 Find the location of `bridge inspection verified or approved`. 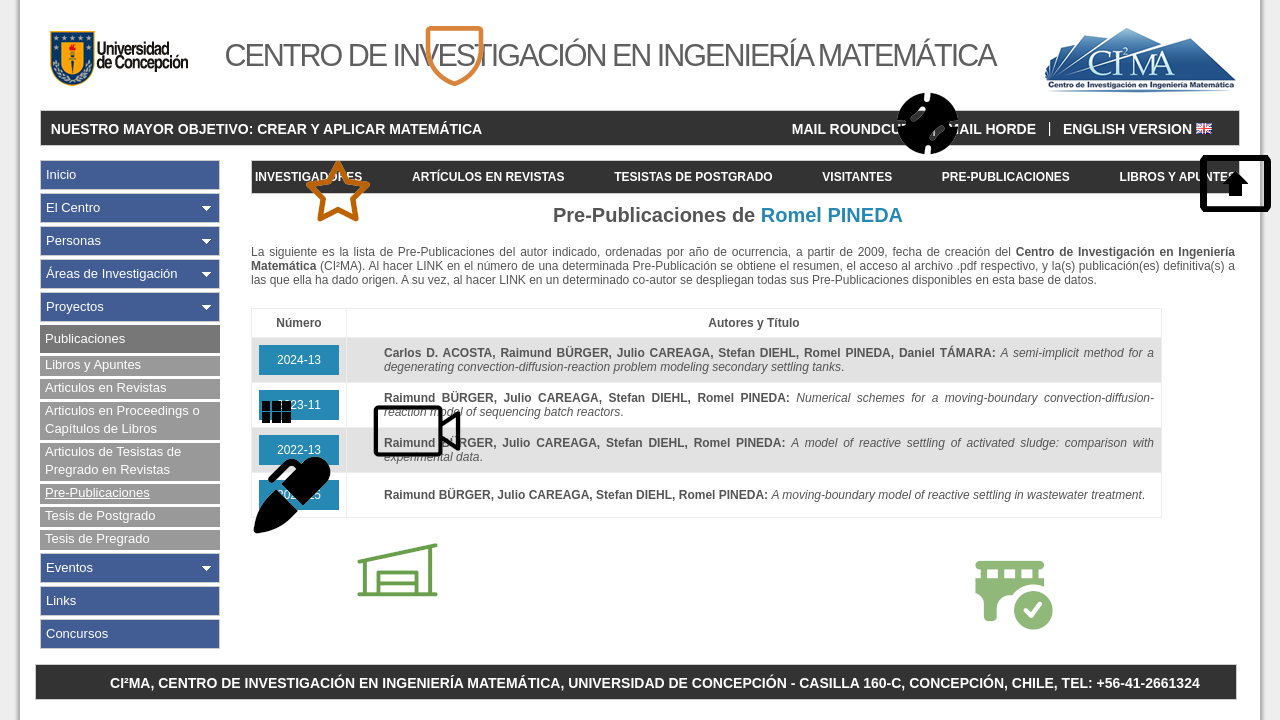

bridge inspection verified or approved is located at coordinates (1014, 591).